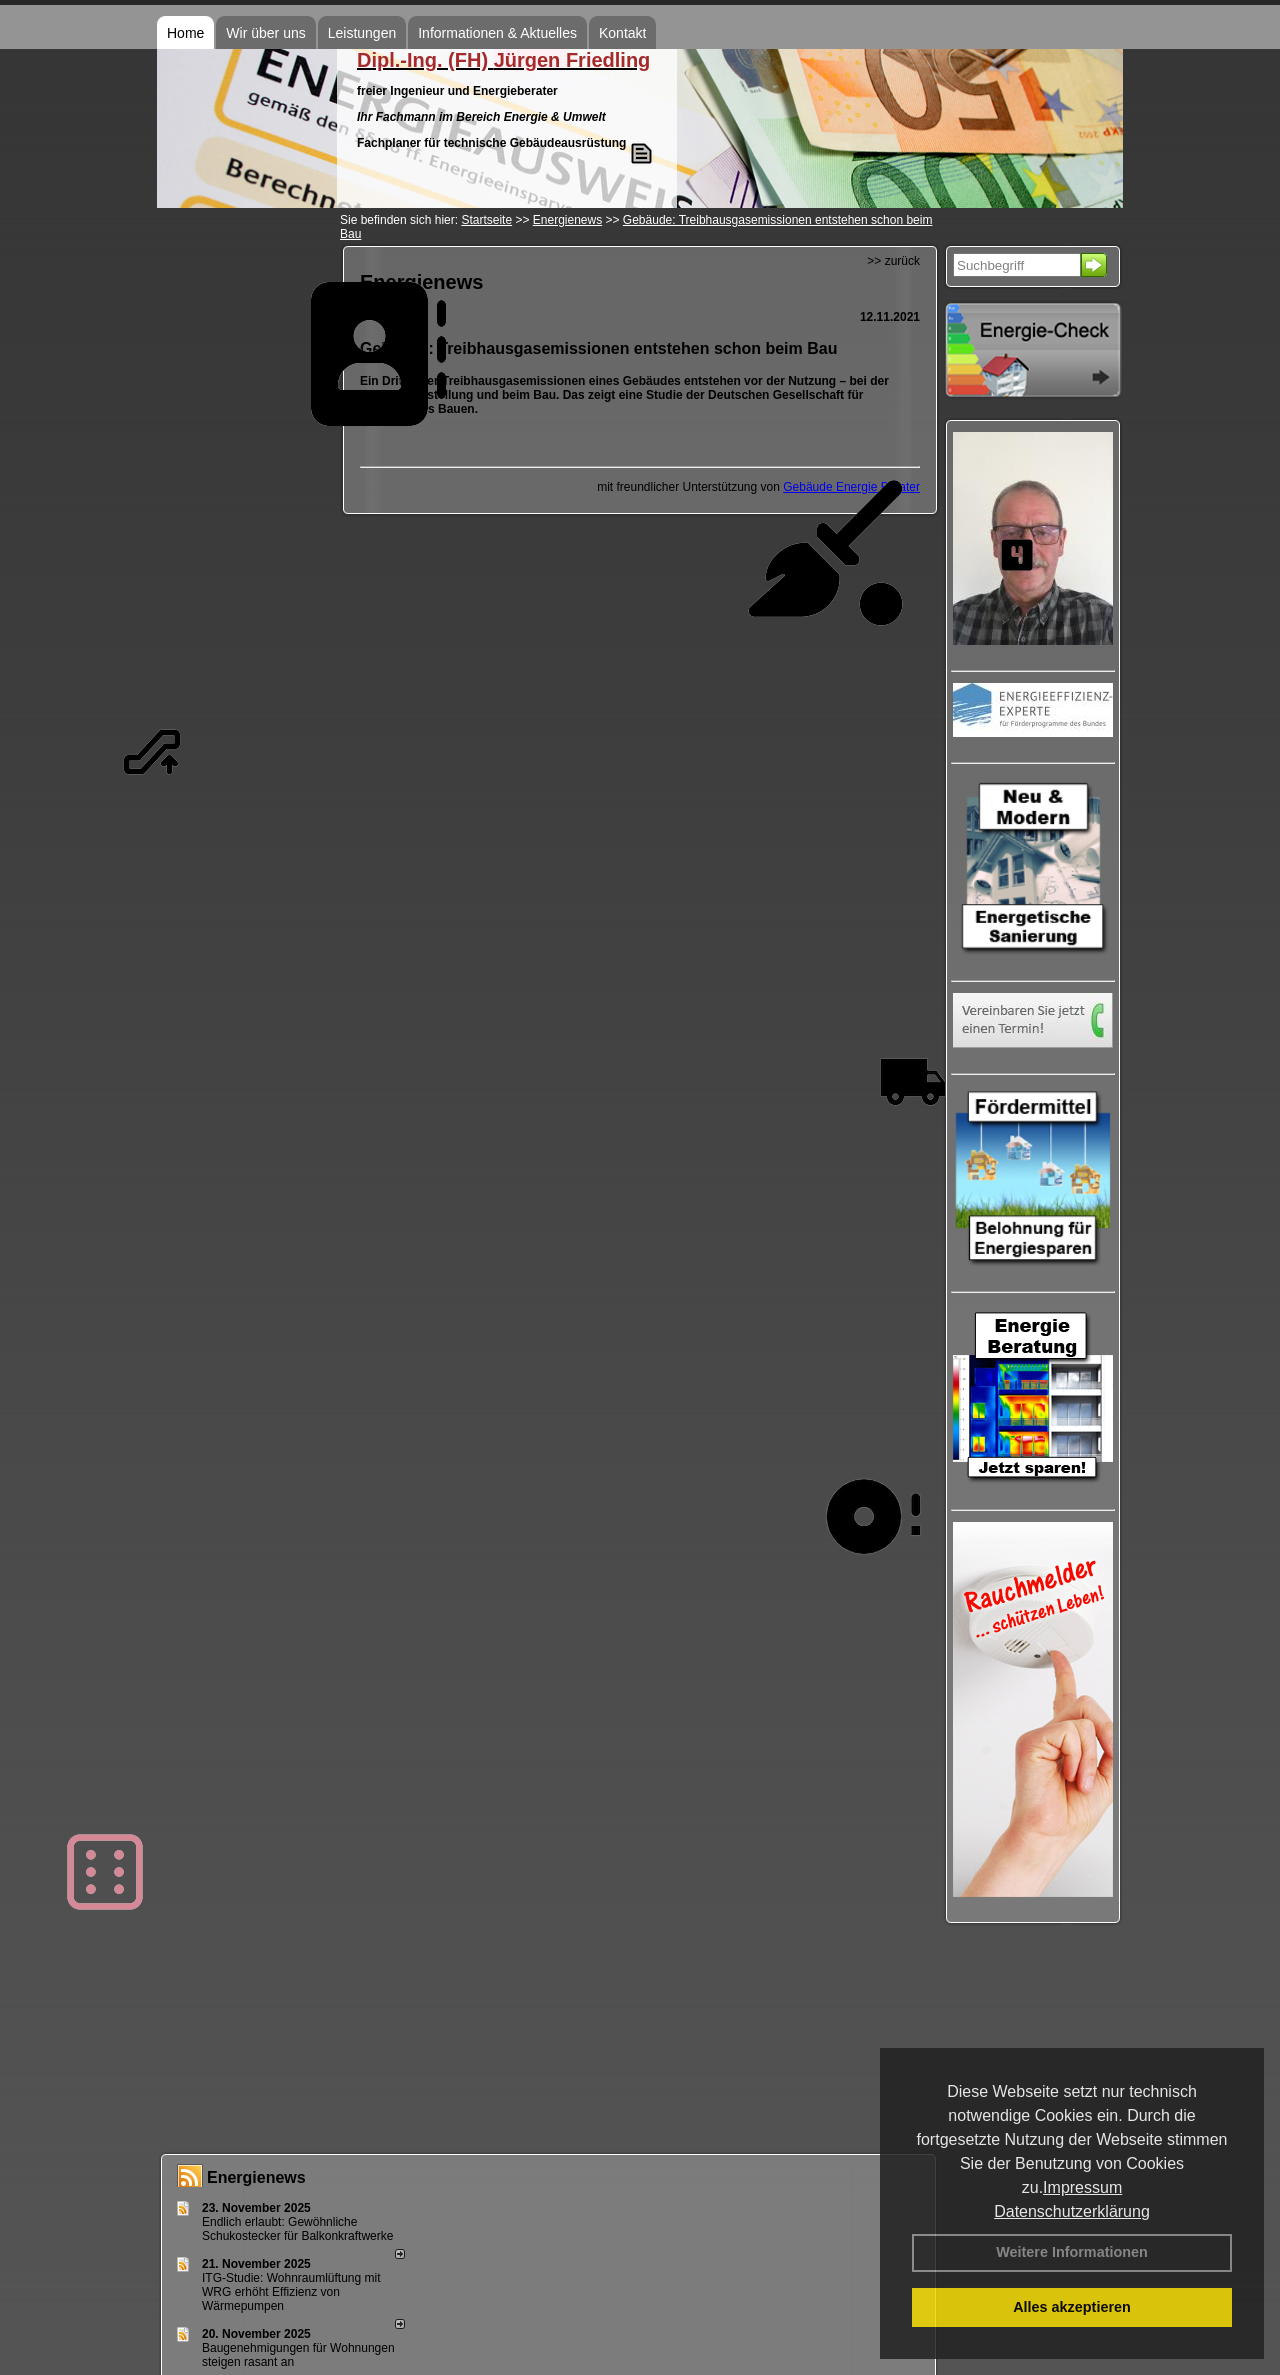 The height and width of the screenshot is (2375, 1280). Describe the element at coordinates (374, 354) in the screenshot. I see `open your contacts list` at that location.